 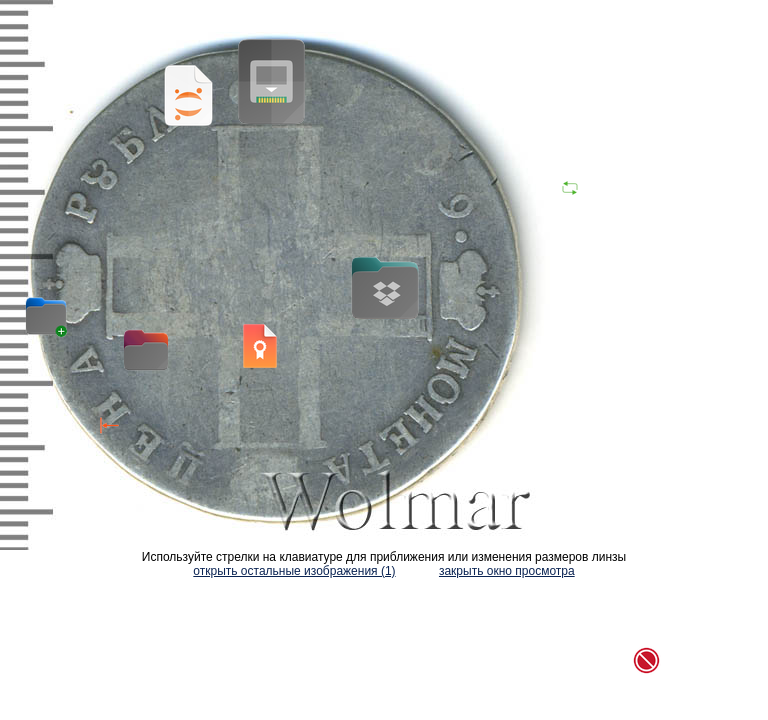 I want to click on create a new folder, so click(x=46, y=316).